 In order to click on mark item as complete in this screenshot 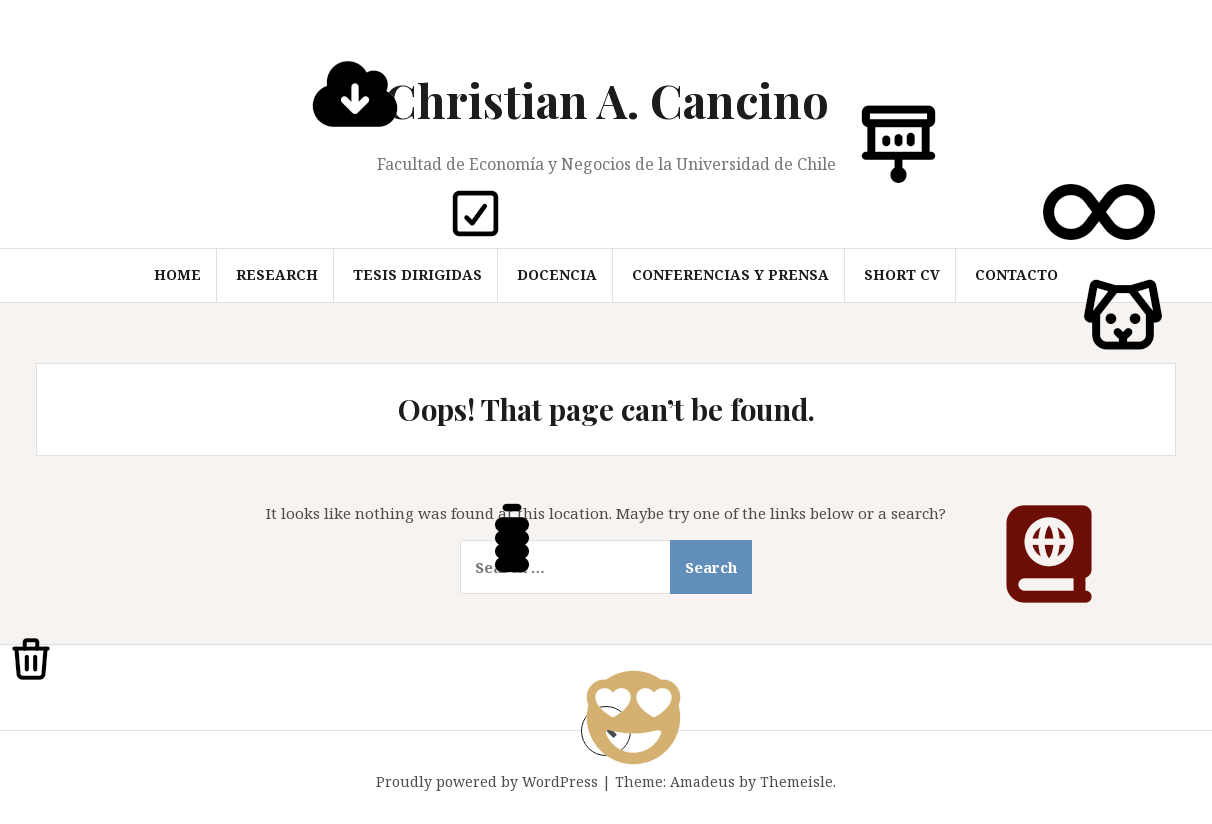, I will do `click(475, 213)`.